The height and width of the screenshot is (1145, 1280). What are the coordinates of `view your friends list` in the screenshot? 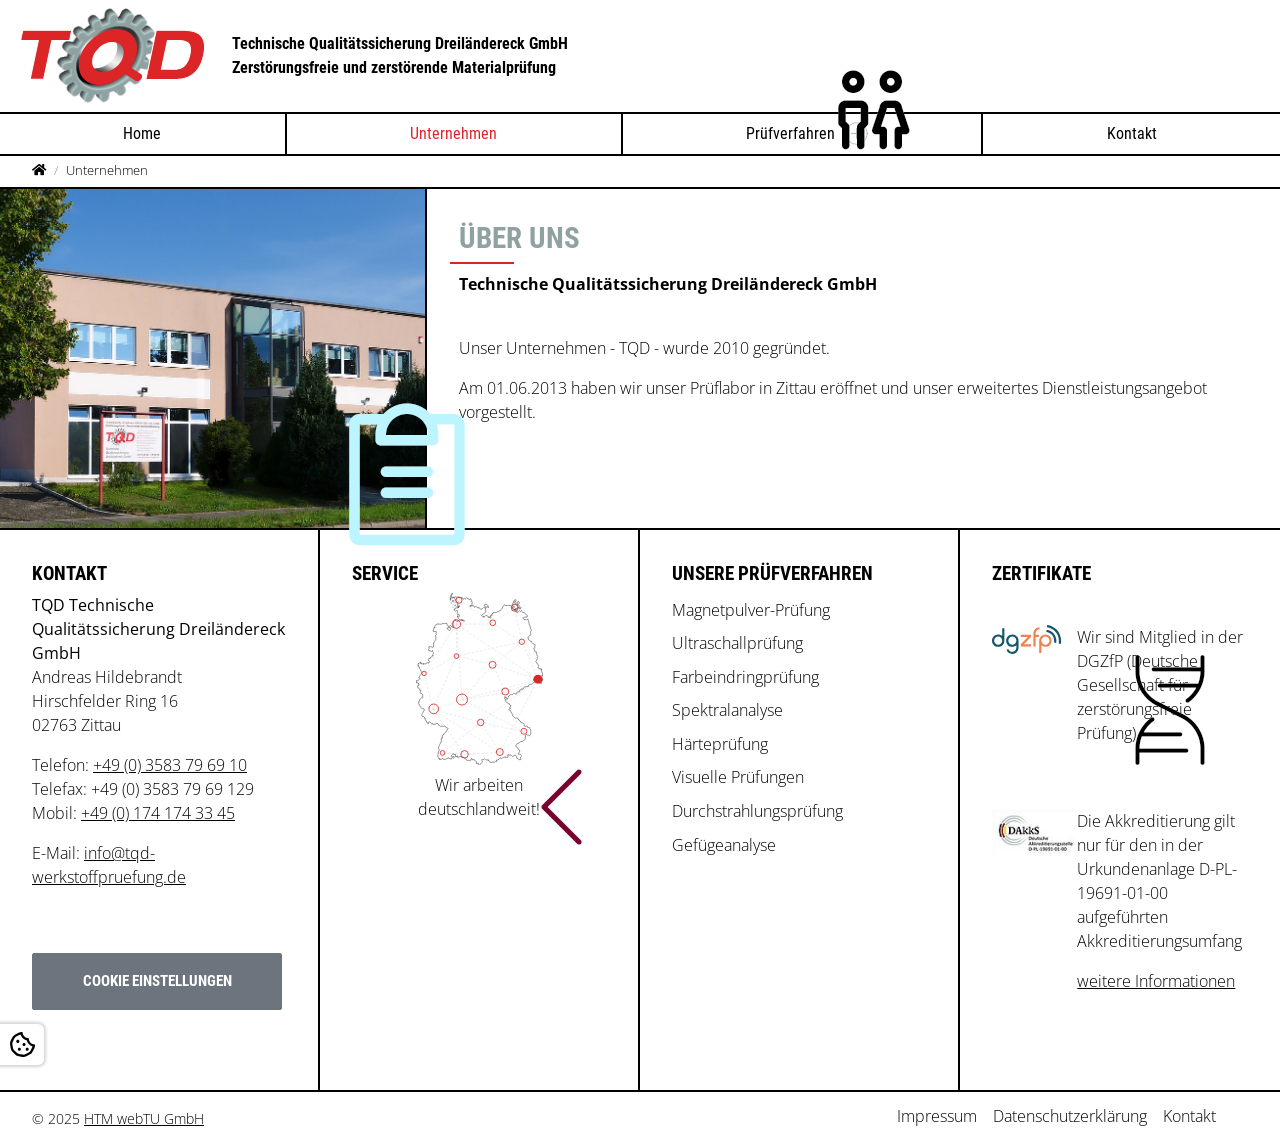 It's located at (872, 108).